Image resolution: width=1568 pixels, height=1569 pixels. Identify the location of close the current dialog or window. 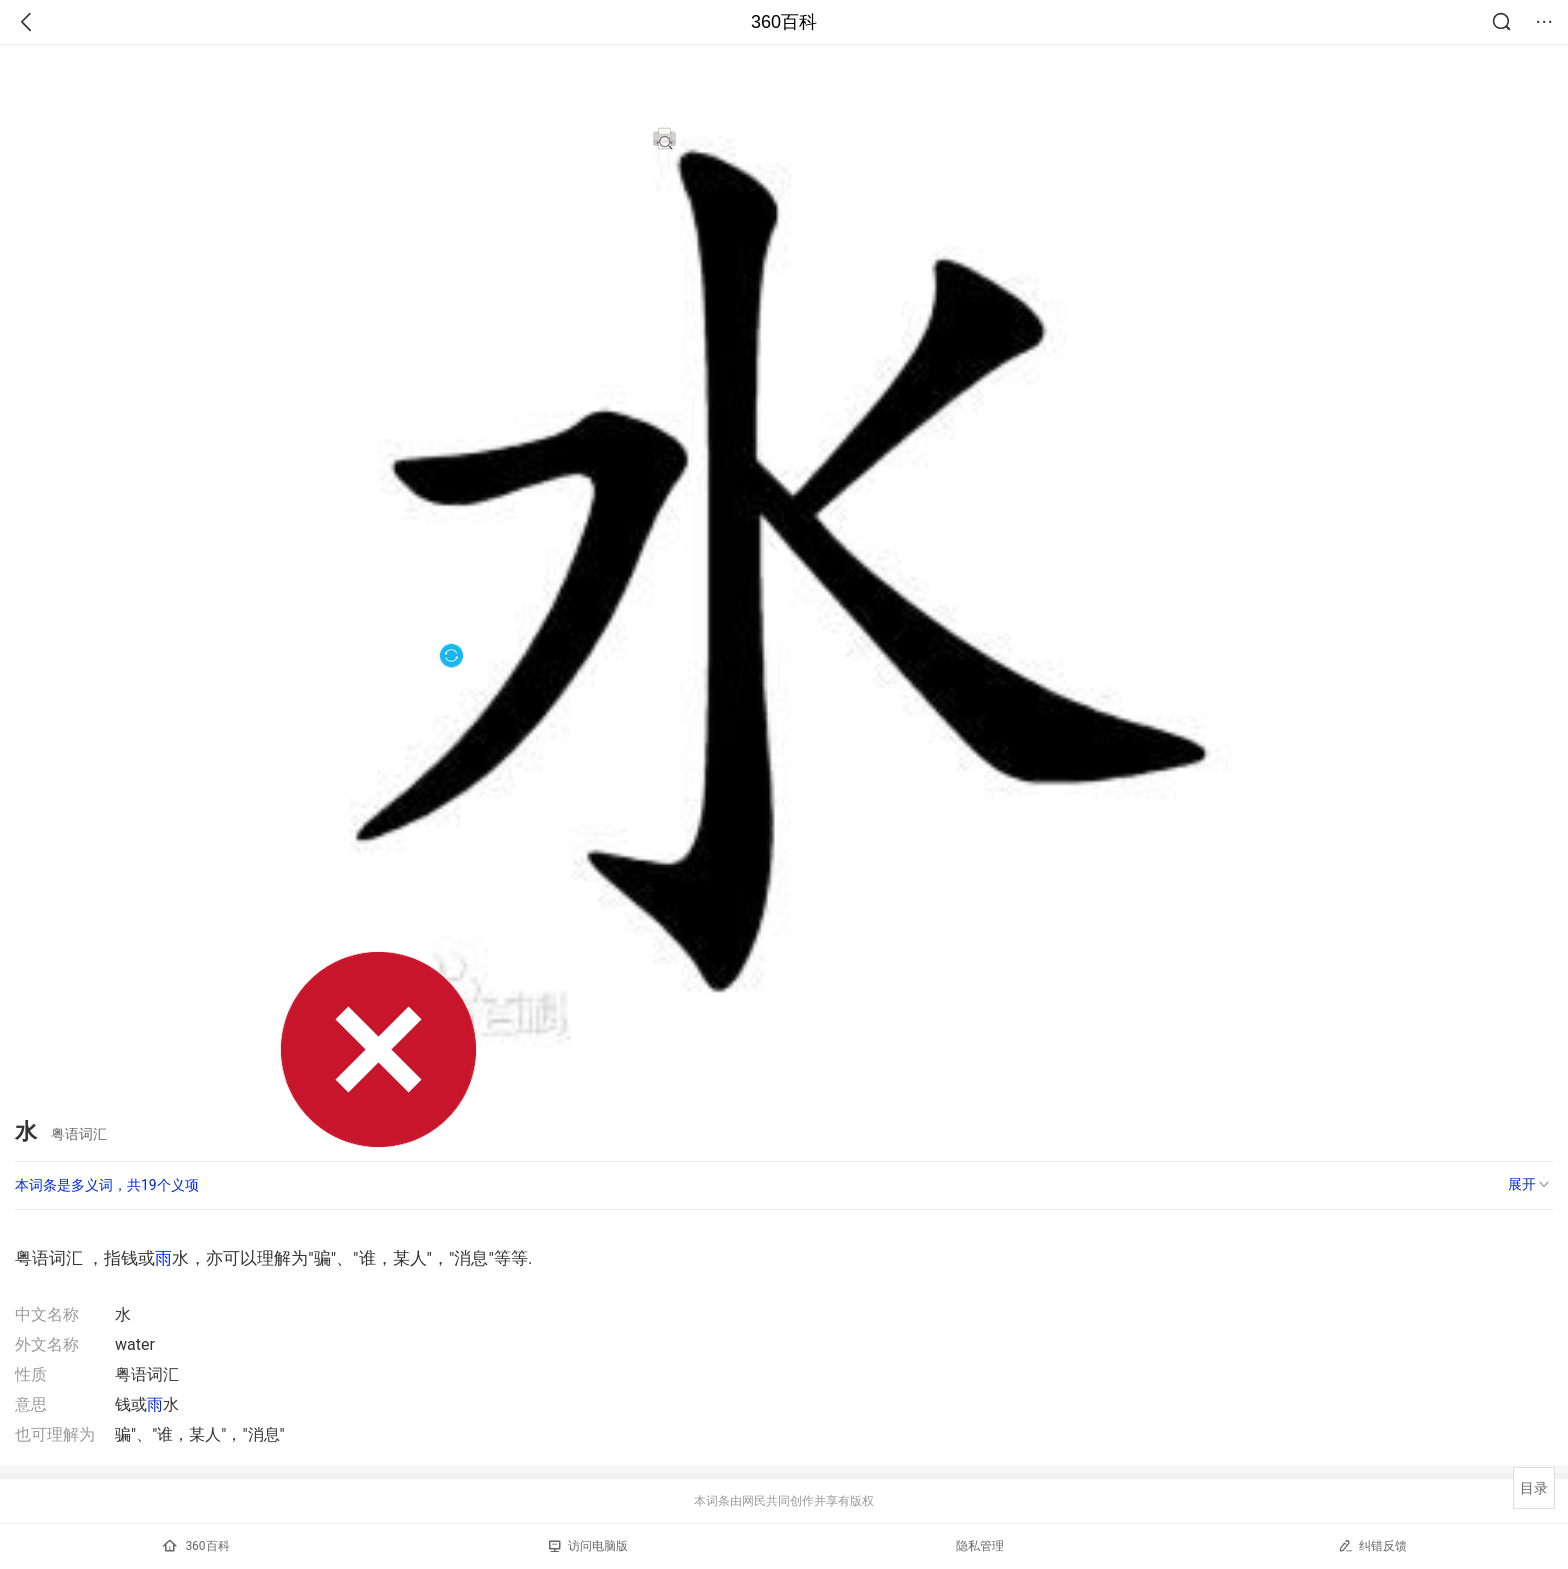
(378, 1049).